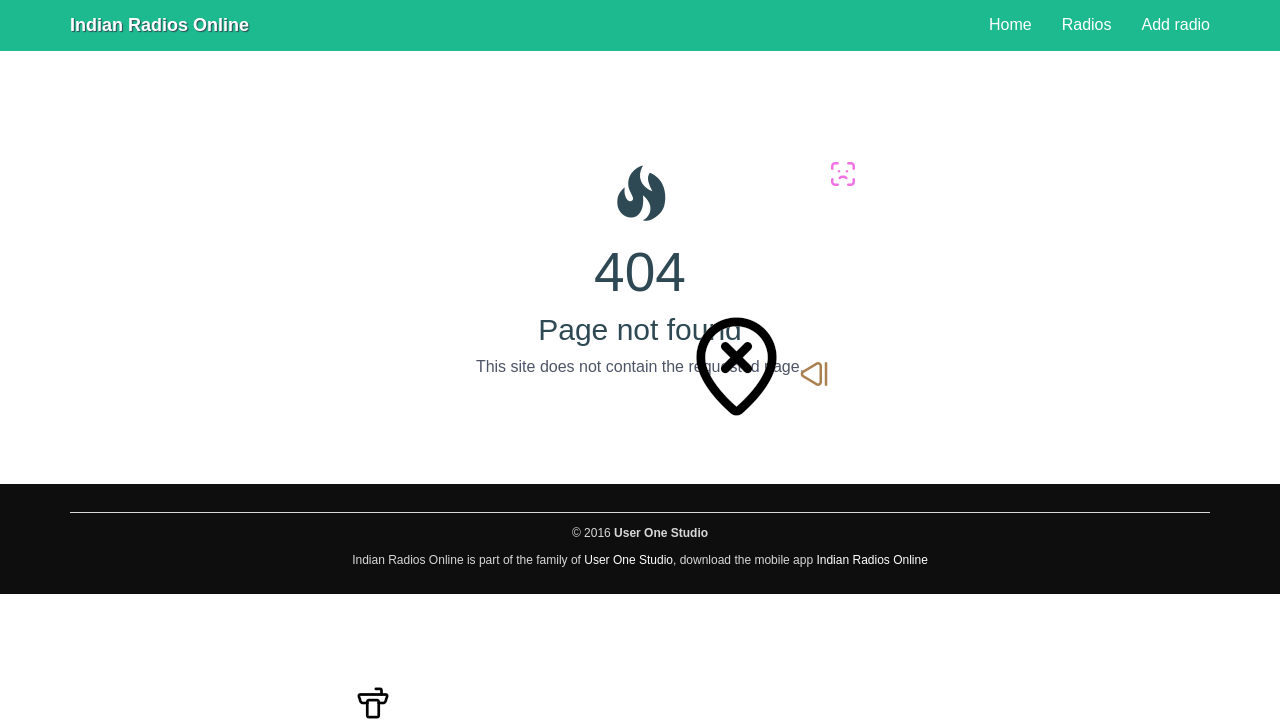  Describe the element at coordinates (736, 366) in the screenshot. I see `remove a saved location` at that location.